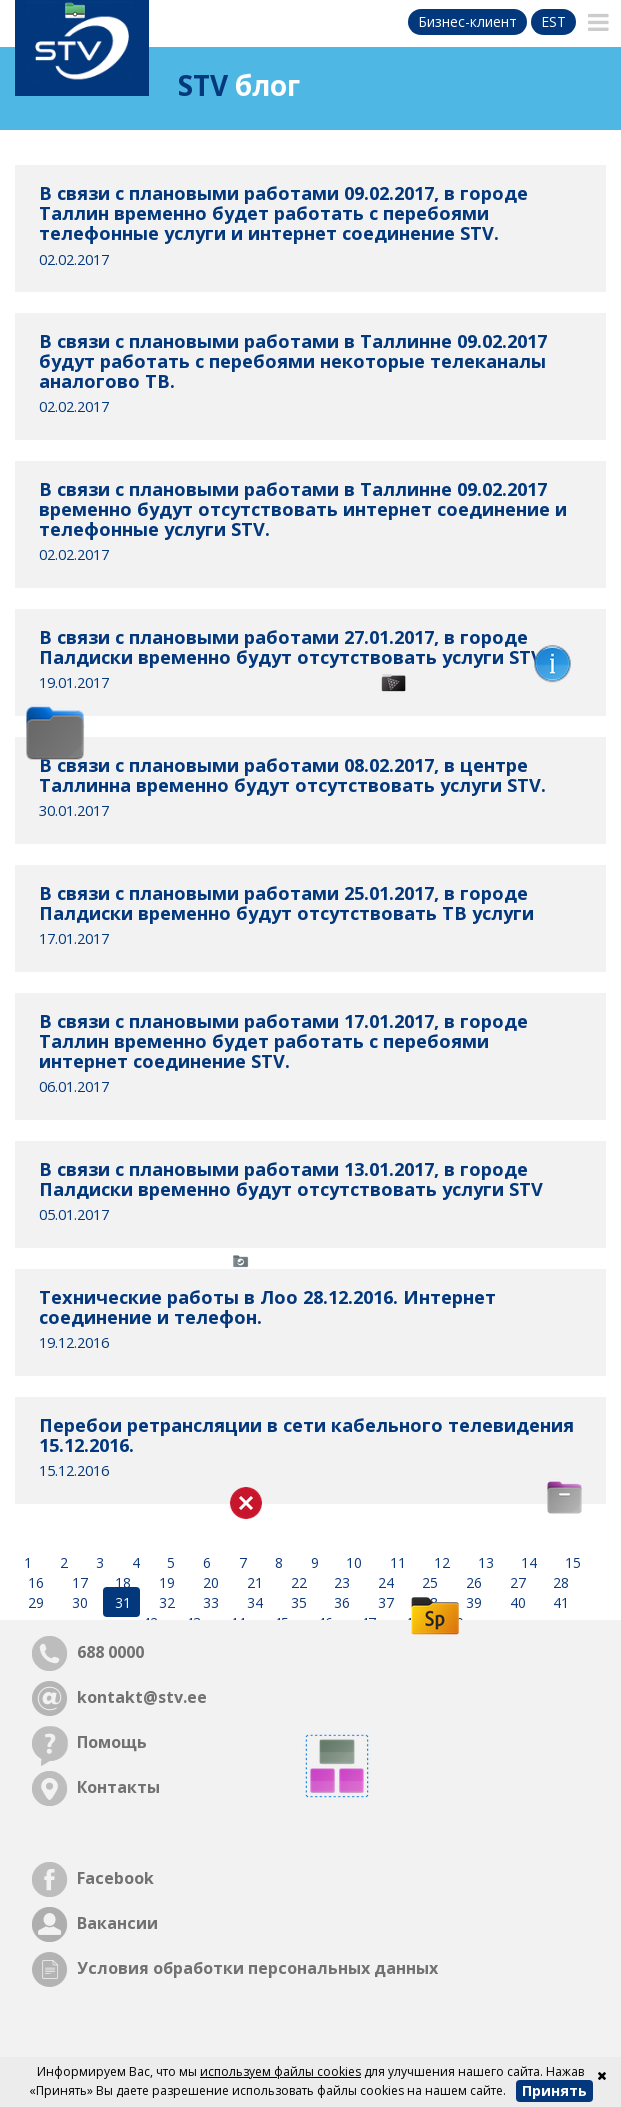 This screenshot has width=621, height=2107. I want to click on open folder containing adobe spark projects, so click(435, 1617).